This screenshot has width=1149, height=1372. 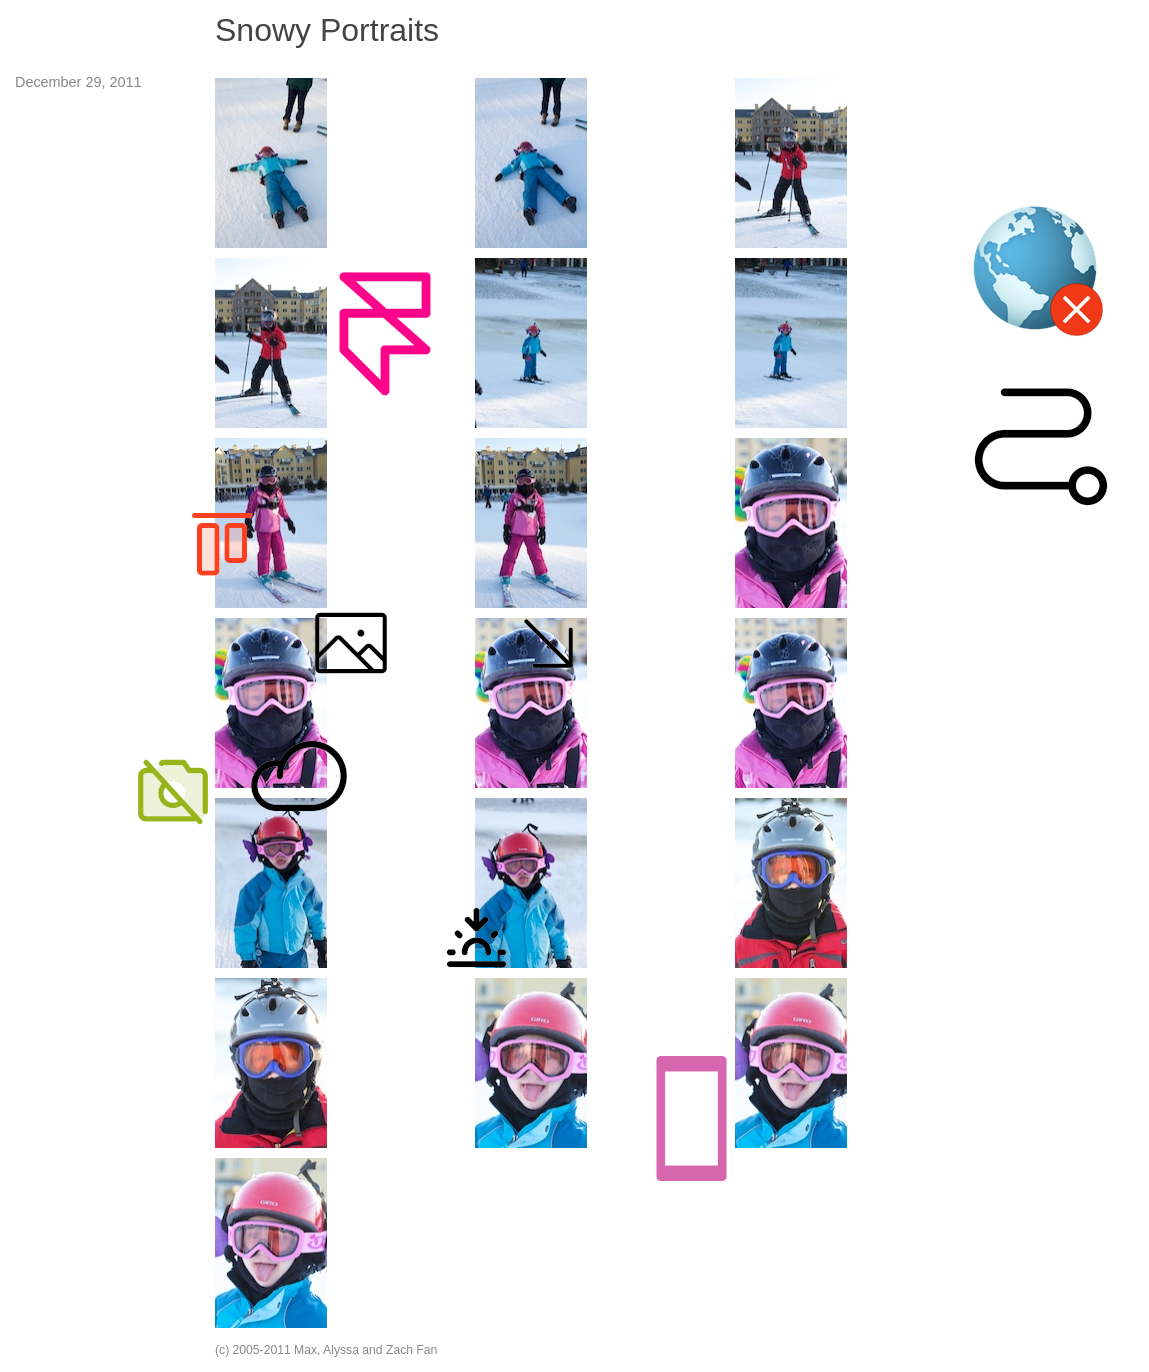 What do you see at coordinates (385, 327) in the screenshot?
I see `open framer app` at bounding box center [385, 327].